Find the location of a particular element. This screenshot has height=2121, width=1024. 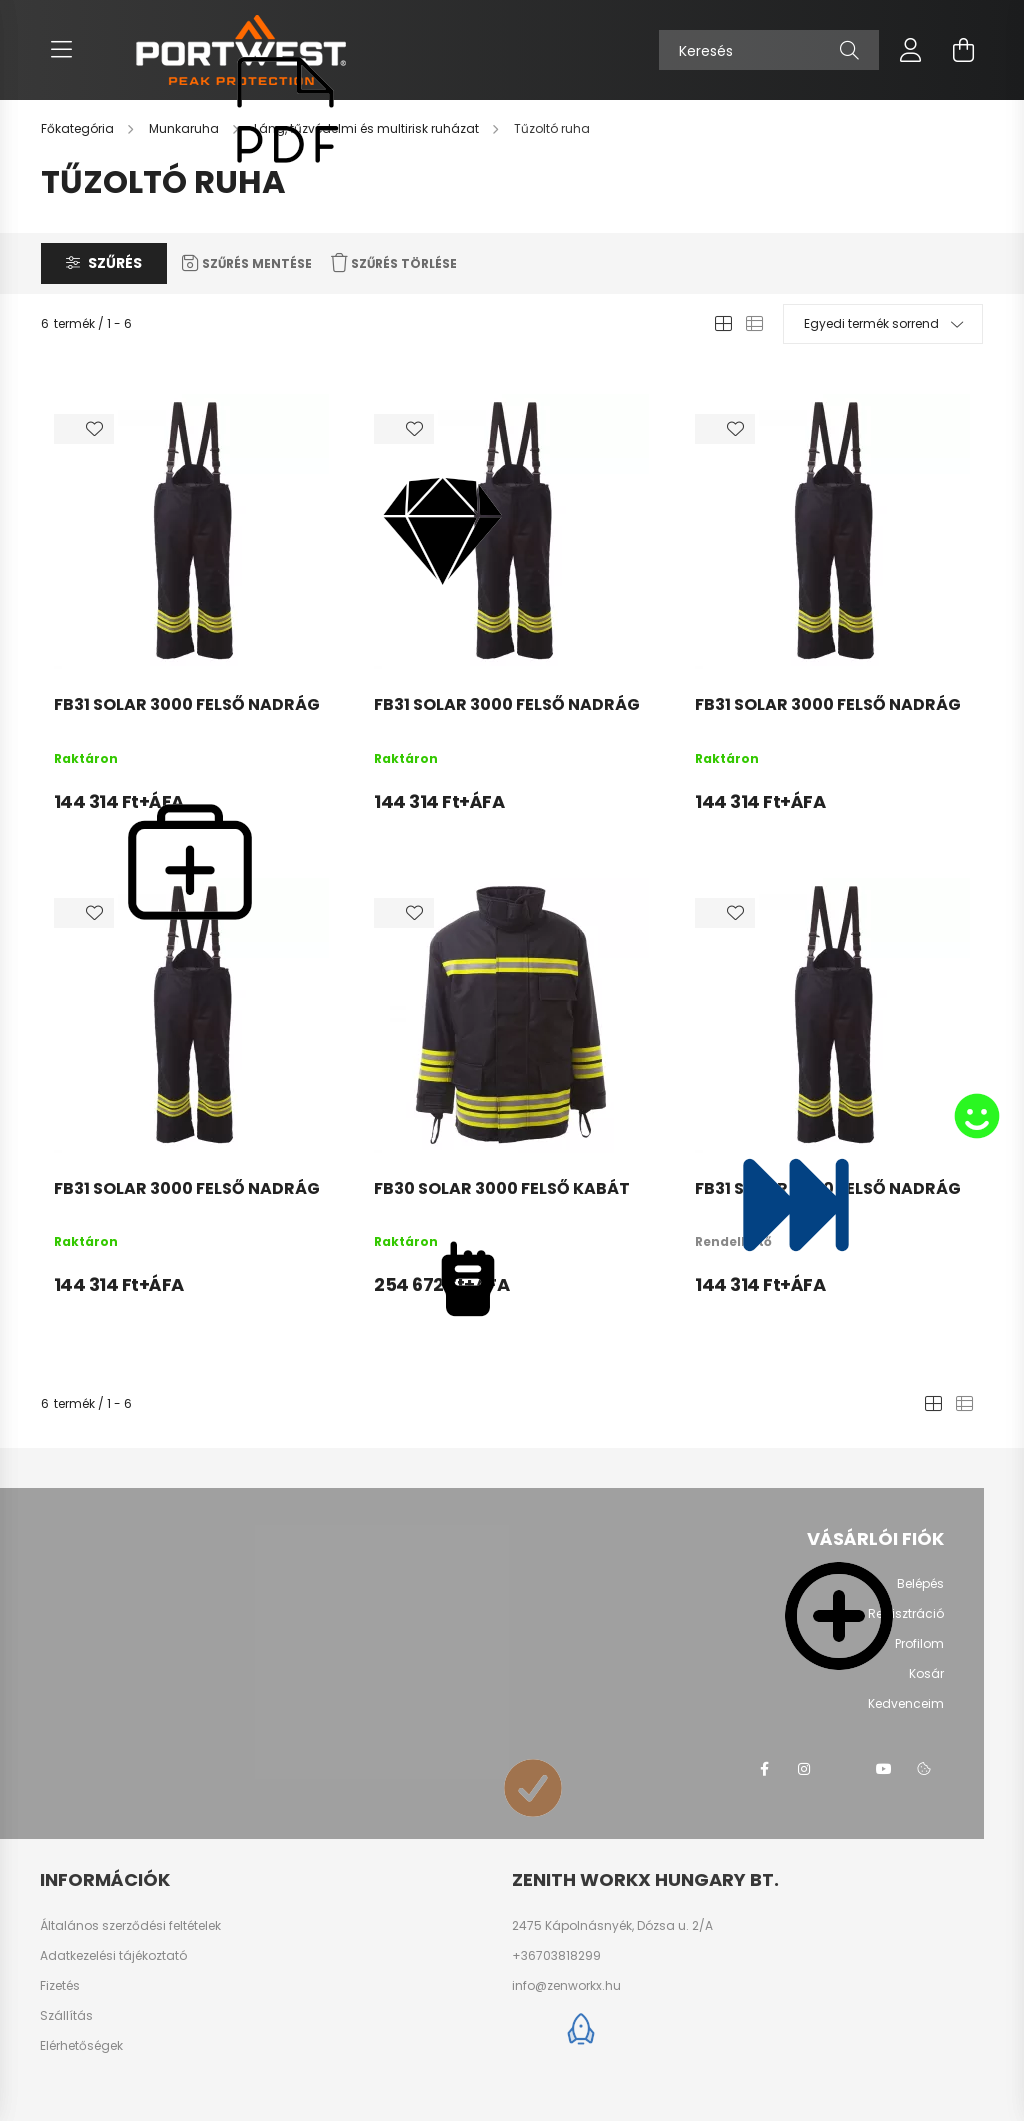

access health or medical features is located at coordinates (190, 862).